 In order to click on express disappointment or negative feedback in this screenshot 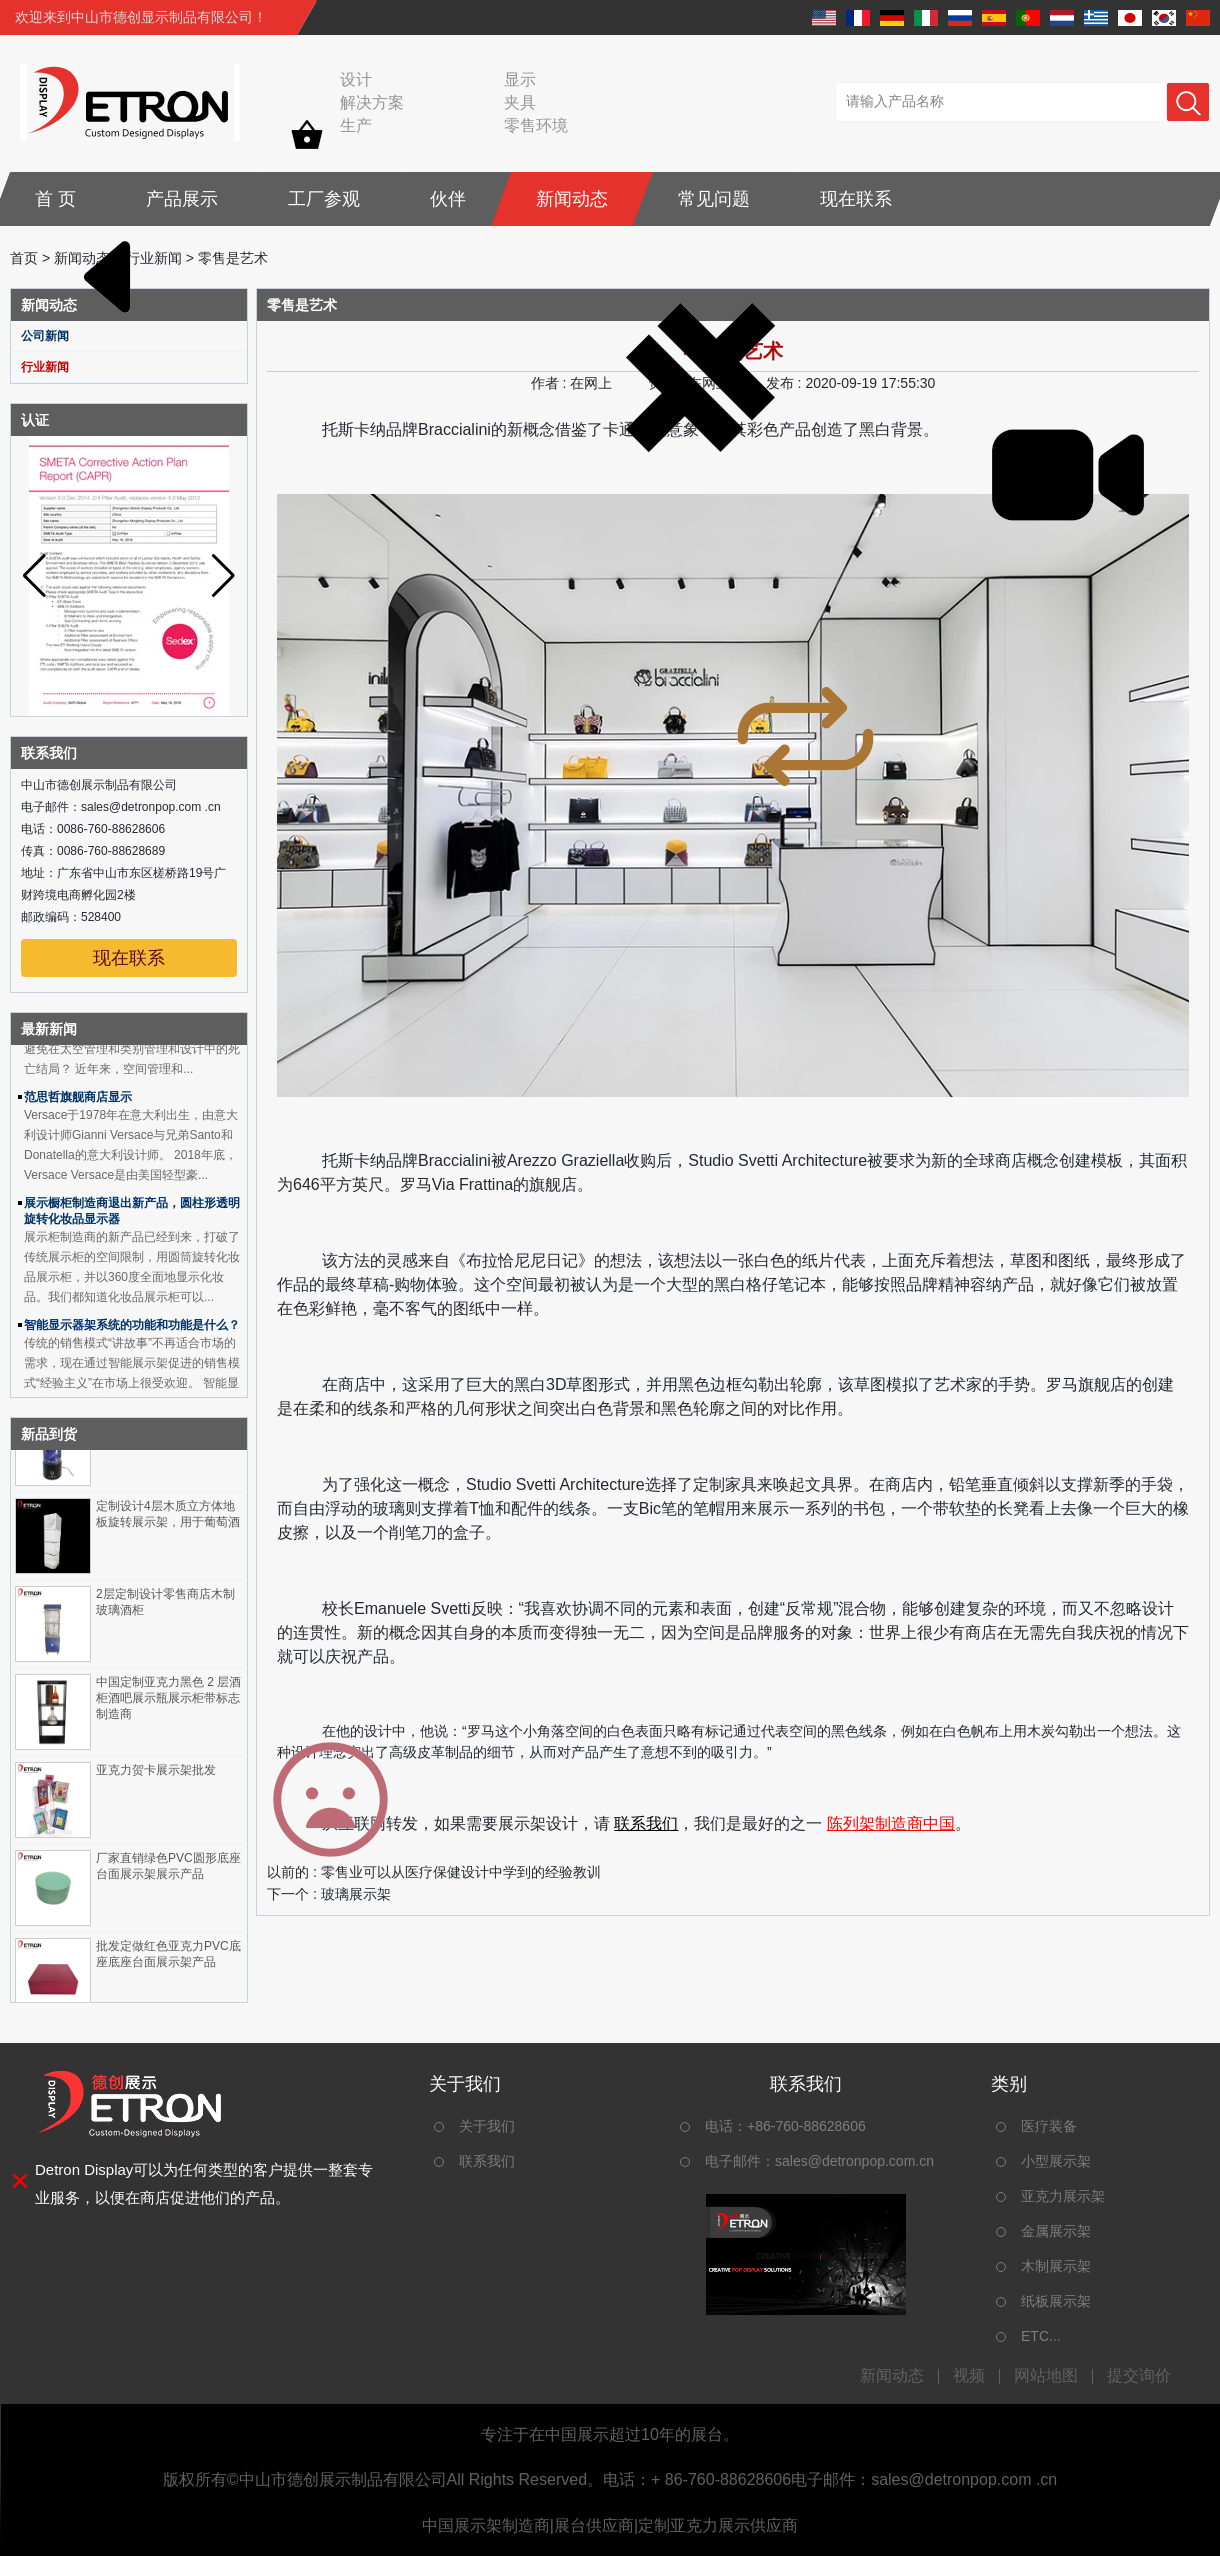, I will do `click(330, 1799)`.